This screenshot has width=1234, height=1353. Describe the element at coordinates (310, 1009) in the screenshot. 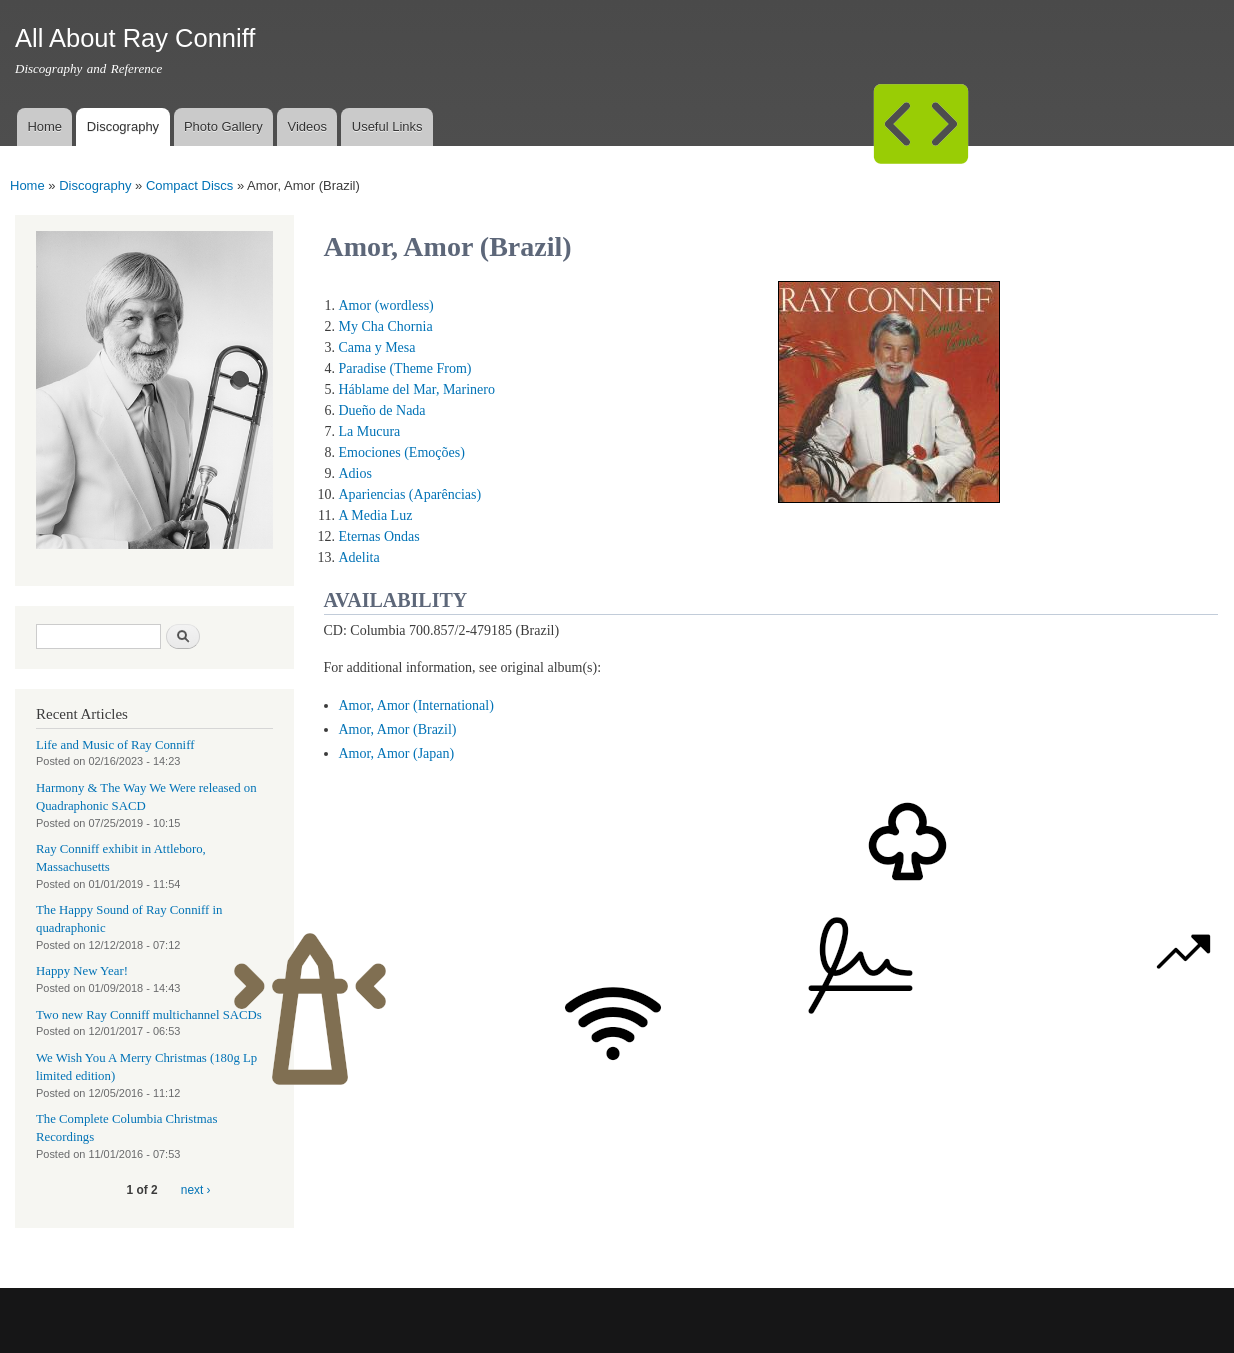

I see `navigate to lighthouse or maritime location` at that location.